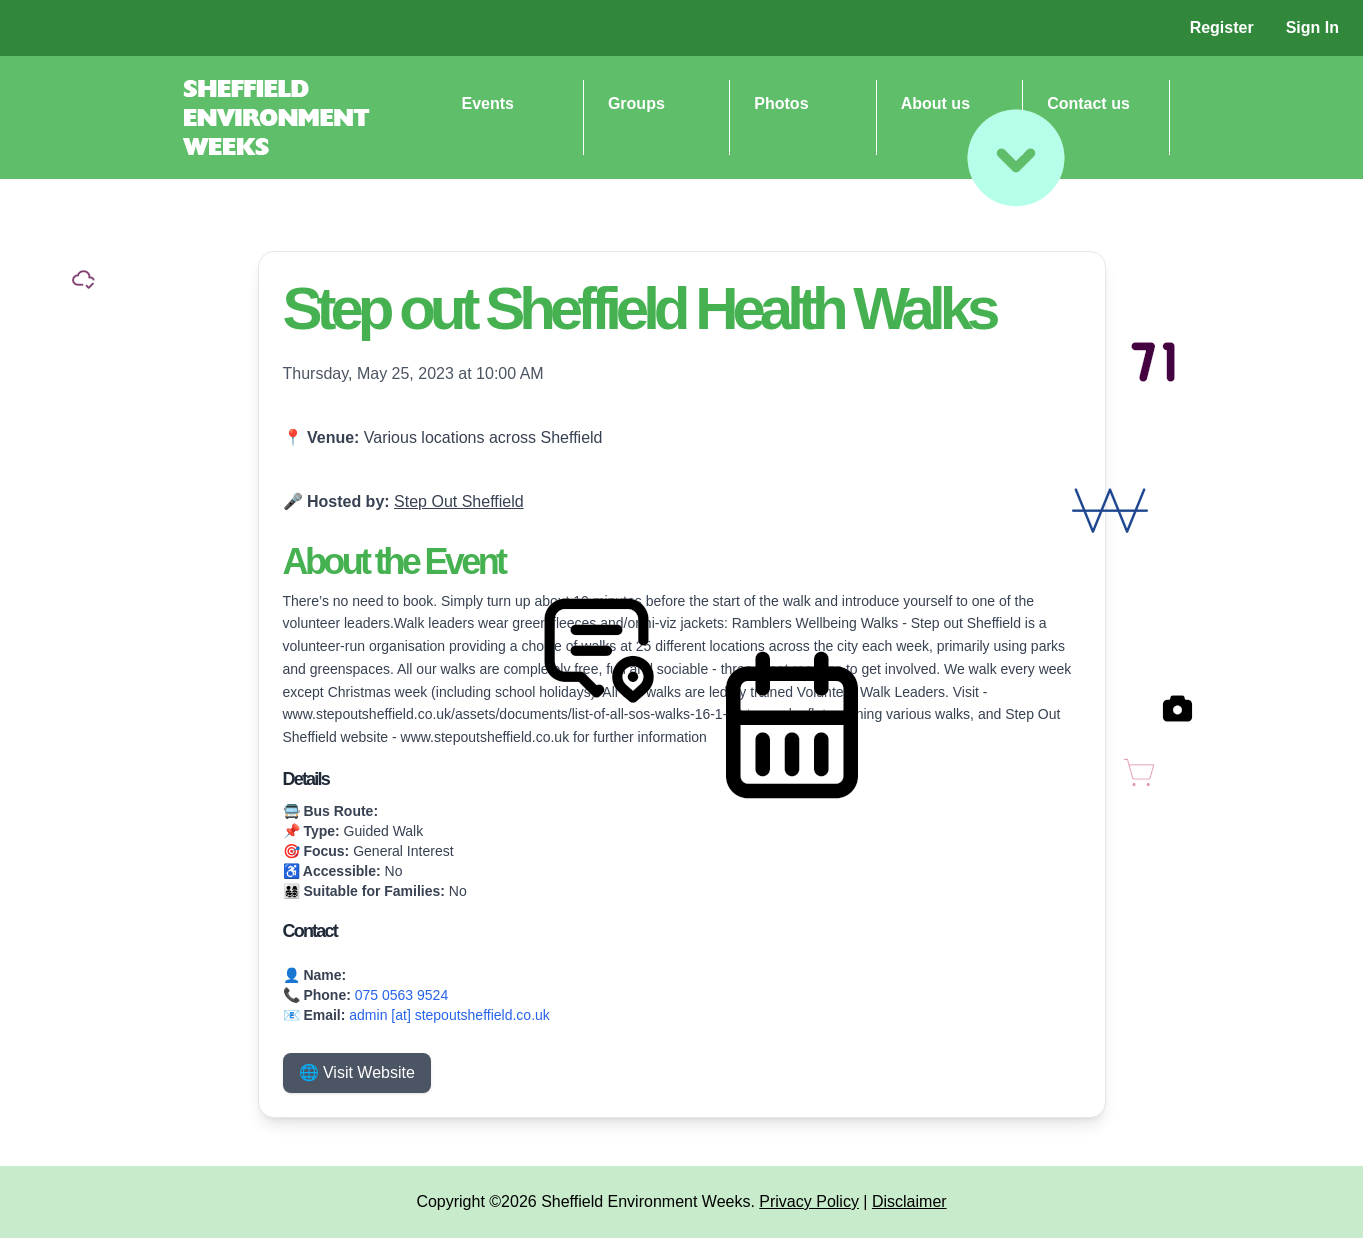 The width and height of the screenshot is (1363, 1238). What do you see at coordinates (1110, 508) in the screenshot?
I see `indicates south korean won currency` at bounding box center [1110, 508].